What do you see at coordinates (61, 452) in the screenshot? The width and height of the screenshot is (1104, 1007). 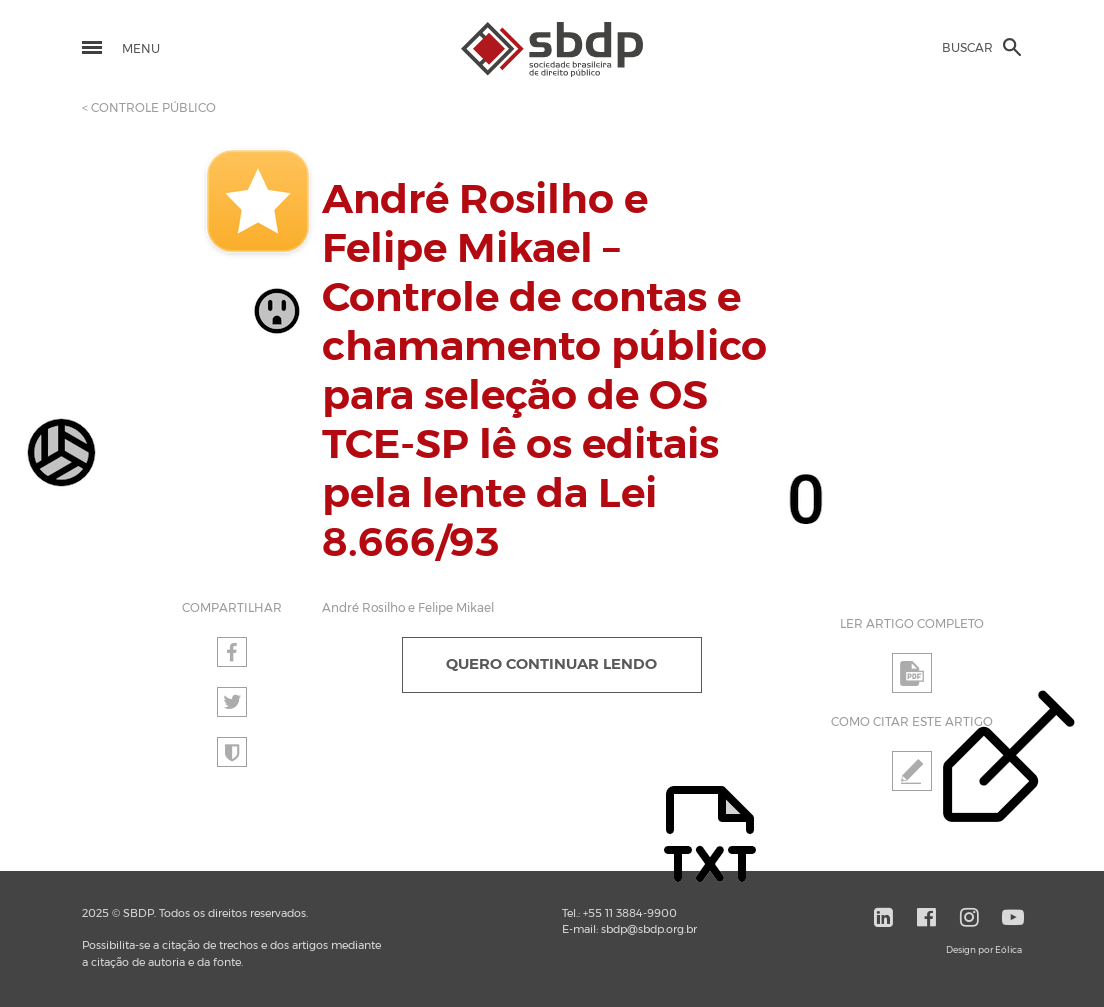 I see `access volleyball or sports-related content` at bounding box center [61, 452].